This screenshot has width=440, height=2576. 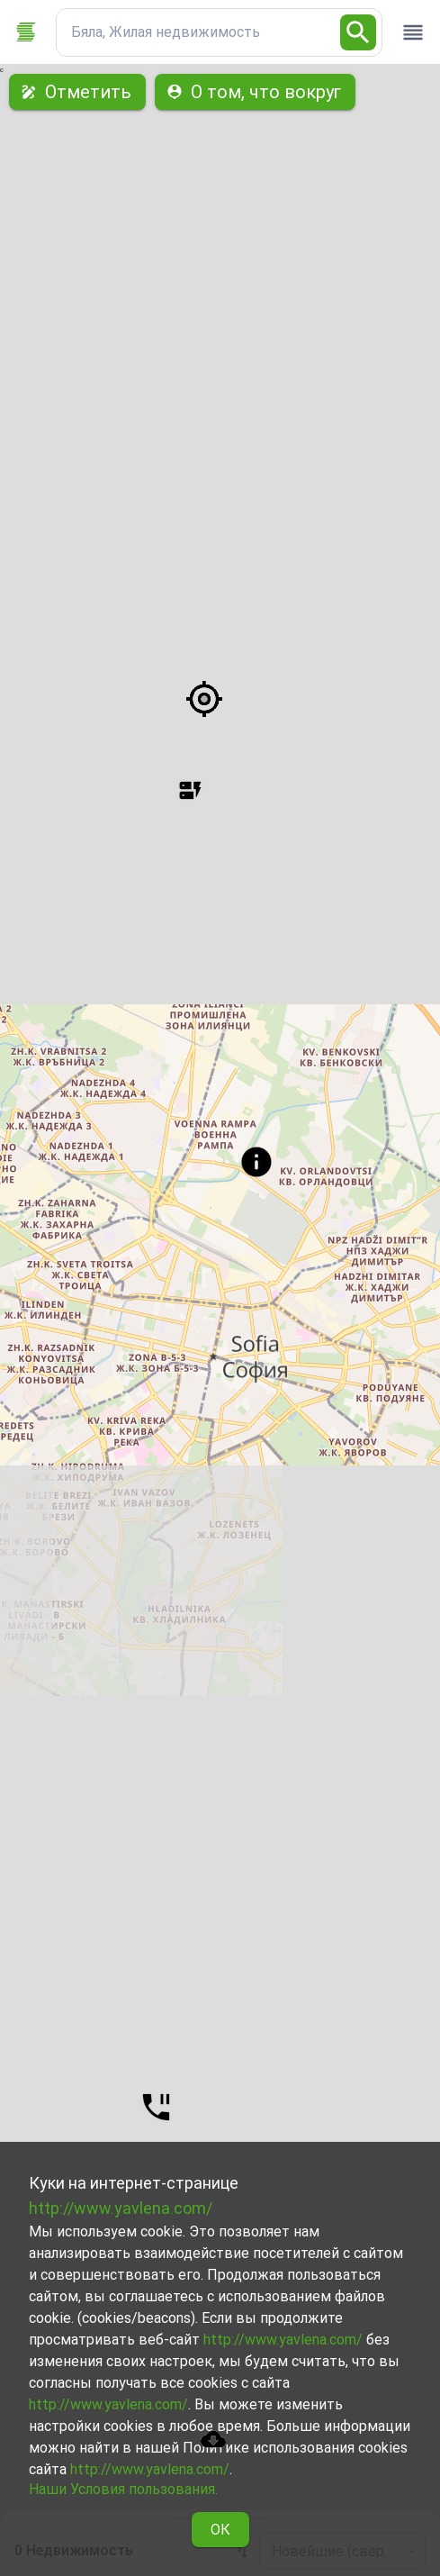 What do you see at coordinates (190, 790) in the screenshot?
I see `access dynamic or auto-generated forms` at bounding box center [190, 790].